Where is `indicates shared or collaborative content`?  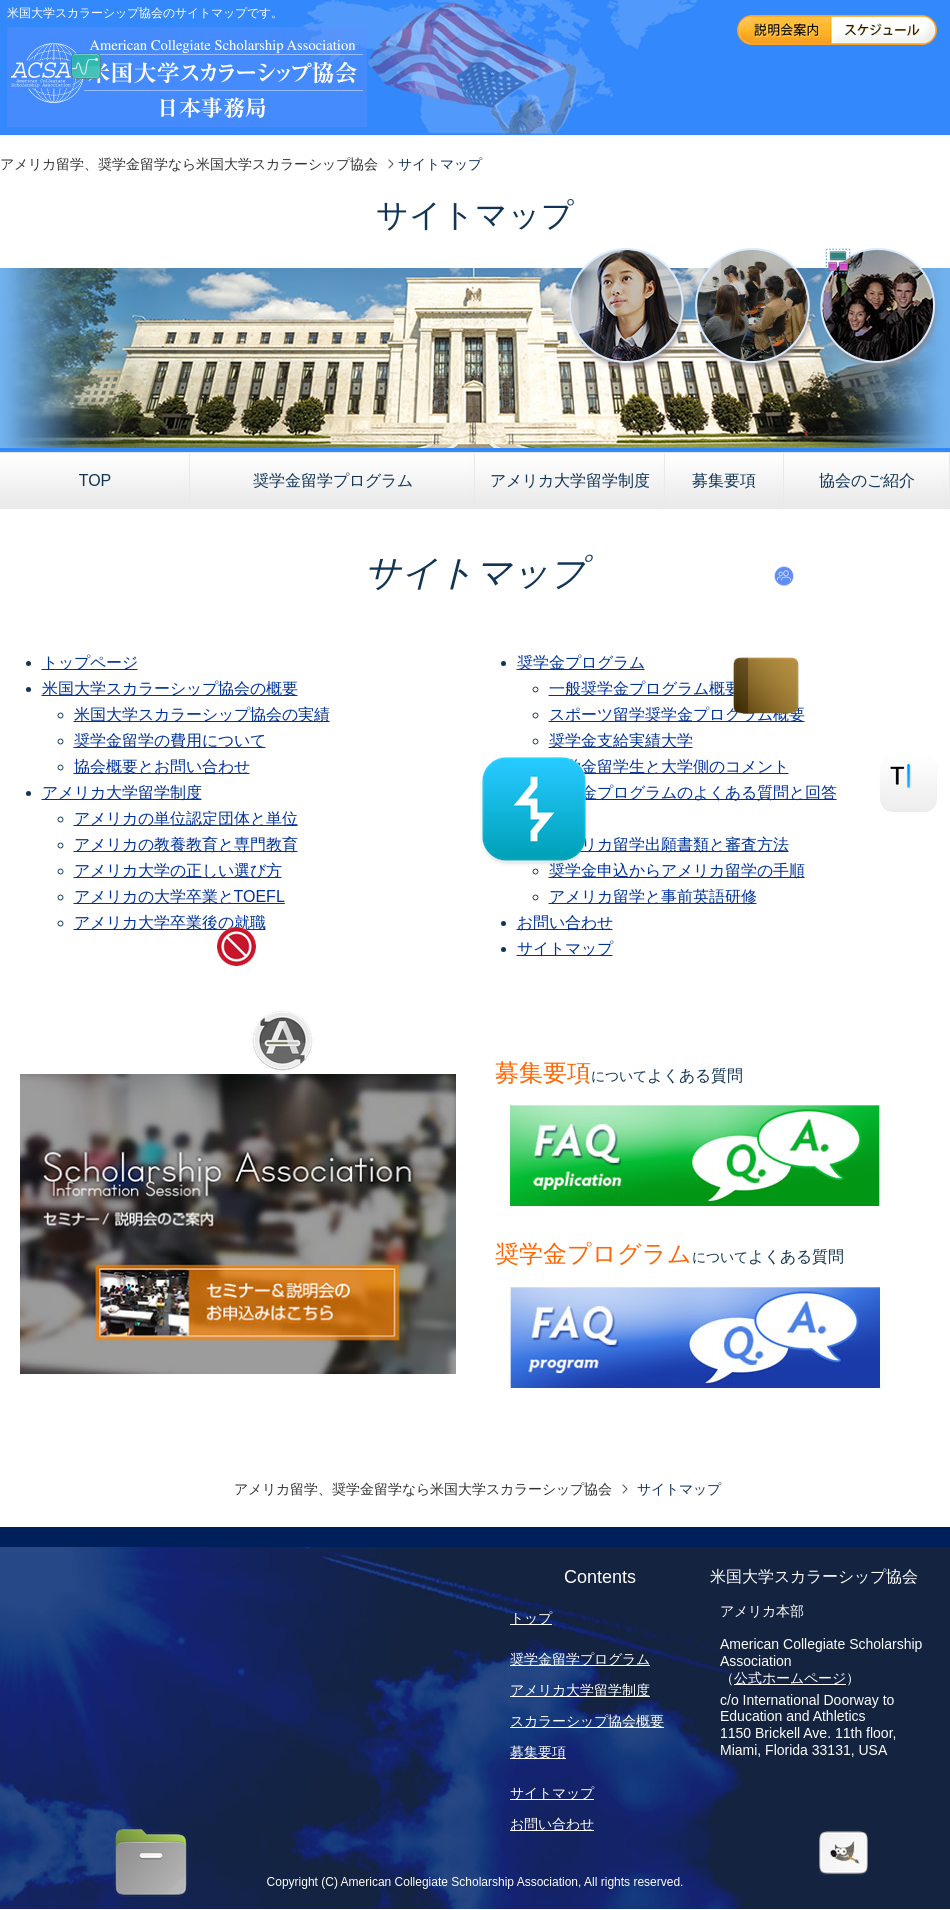 indicates shared or collaborative content is located at coordinates (784, 576).